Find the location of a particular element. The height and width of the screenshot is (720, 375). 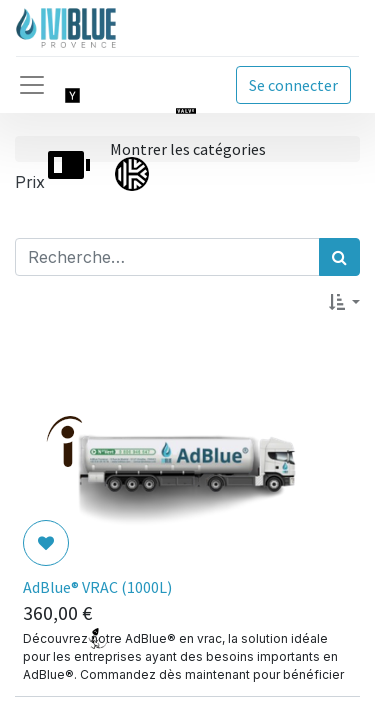

Y Combinator logo is located at coordinates (72, 95).